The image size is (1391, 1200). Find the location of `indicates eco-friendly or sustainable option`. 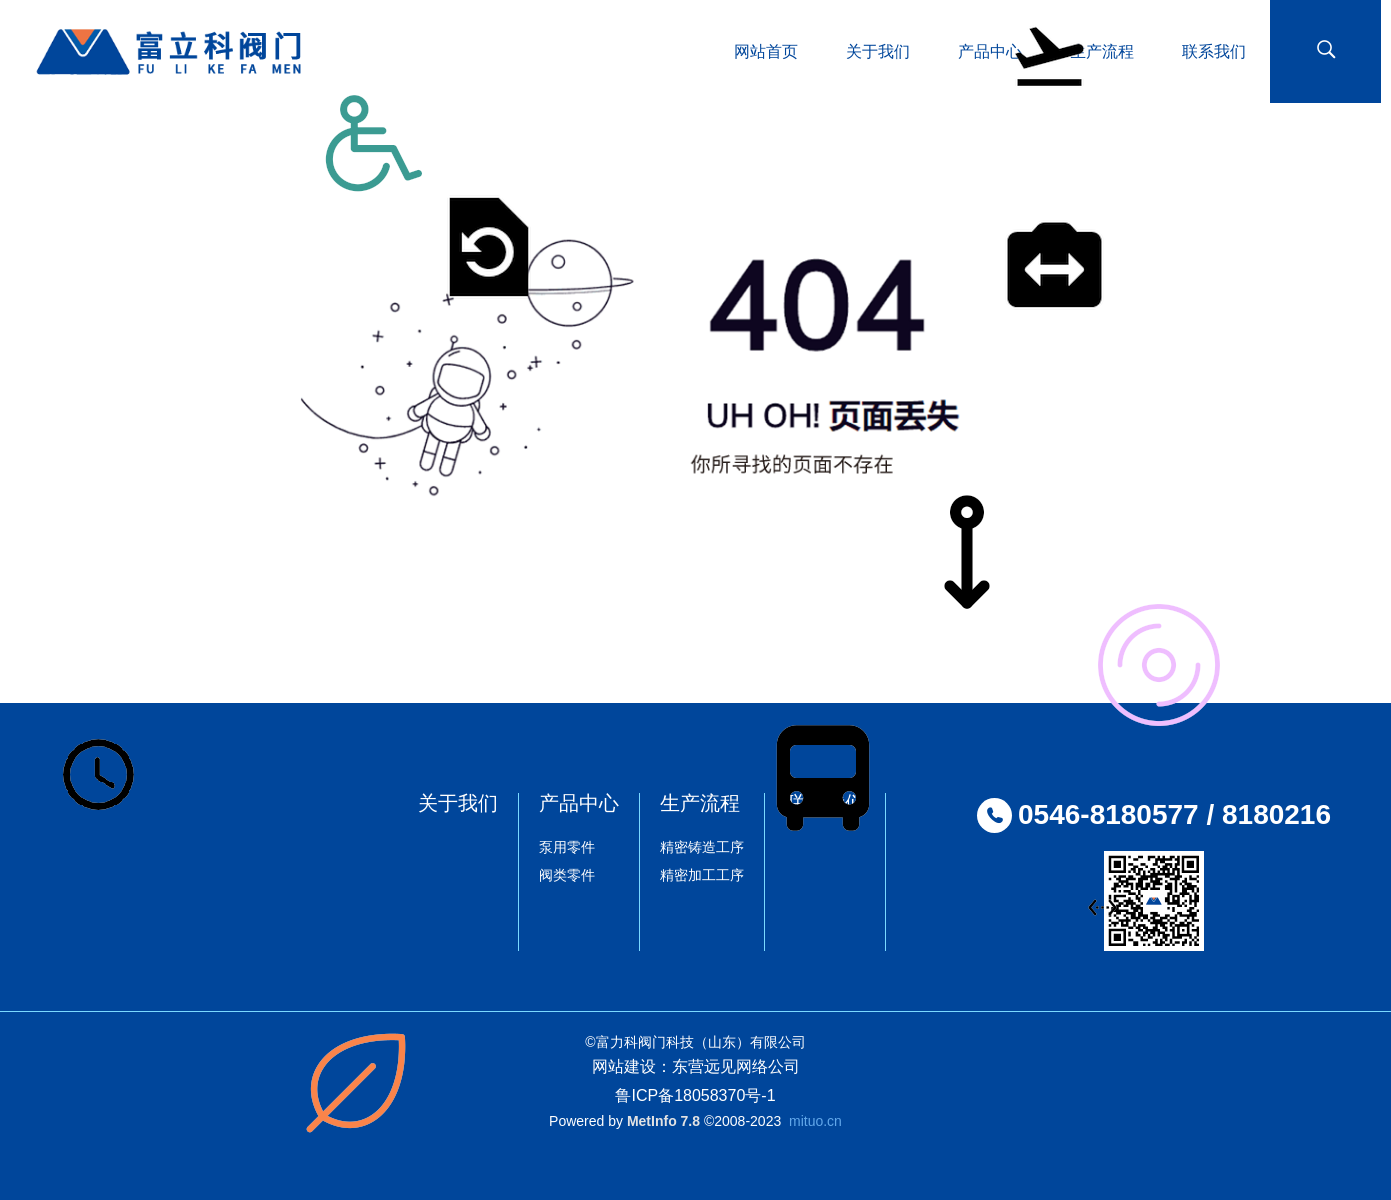

indicates eco-friendly or sustainable option is located at coordinates (356, 1083).